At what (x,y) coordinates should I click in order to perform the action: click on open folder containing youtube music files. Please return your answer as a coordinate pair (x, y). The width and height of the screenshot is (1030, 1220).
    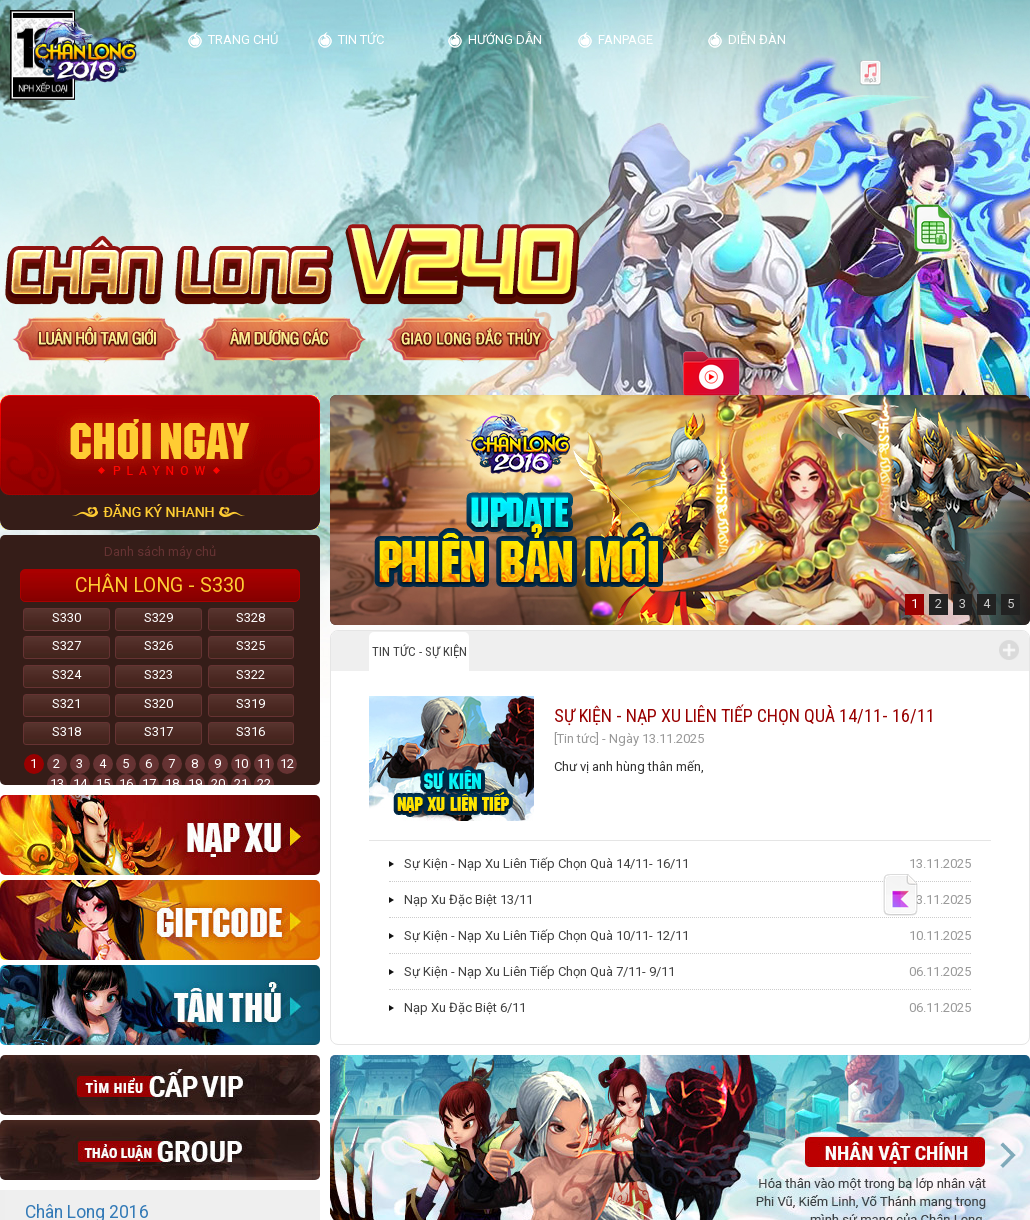
    Looking at the image, I should click on (711, 375).